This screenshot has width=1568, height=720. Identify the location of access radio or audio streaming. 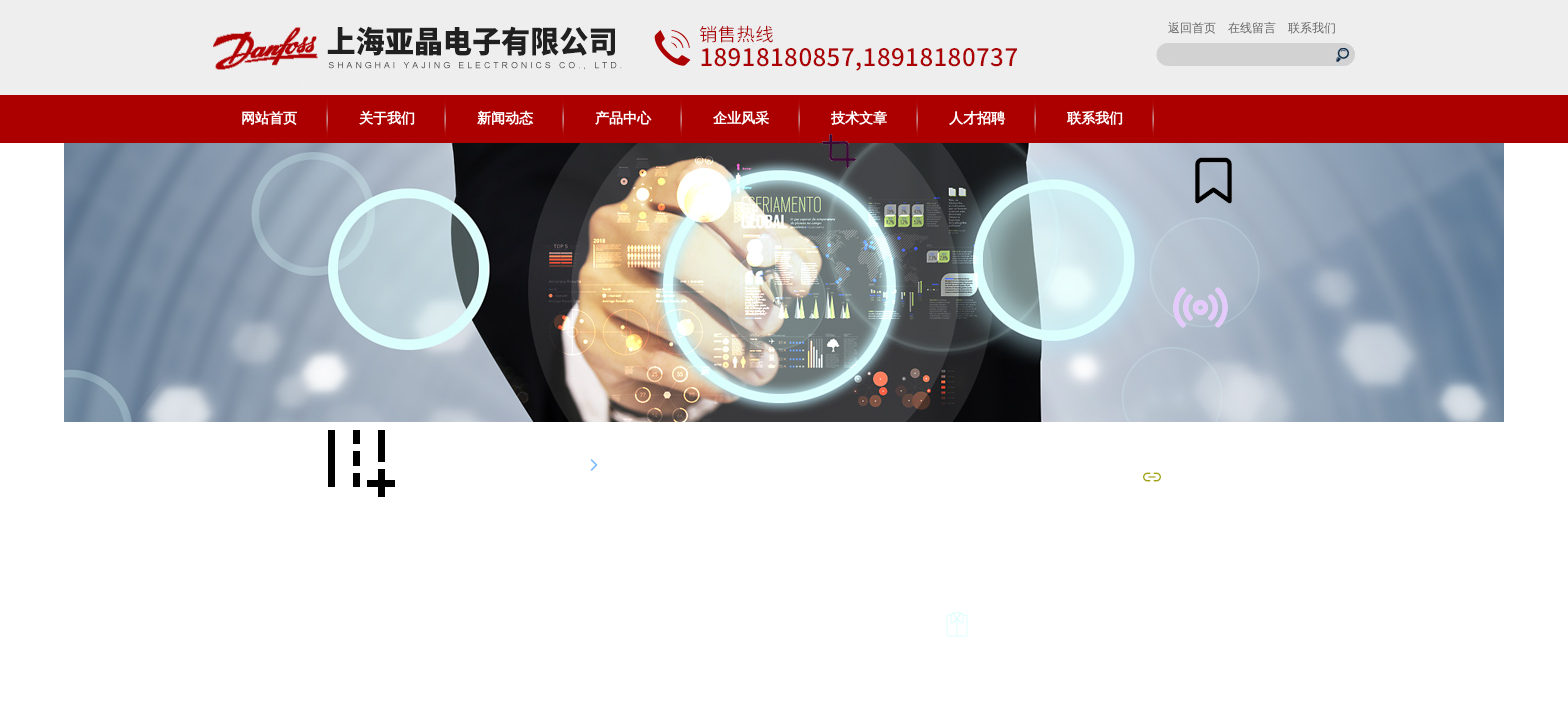
(1200, 307).